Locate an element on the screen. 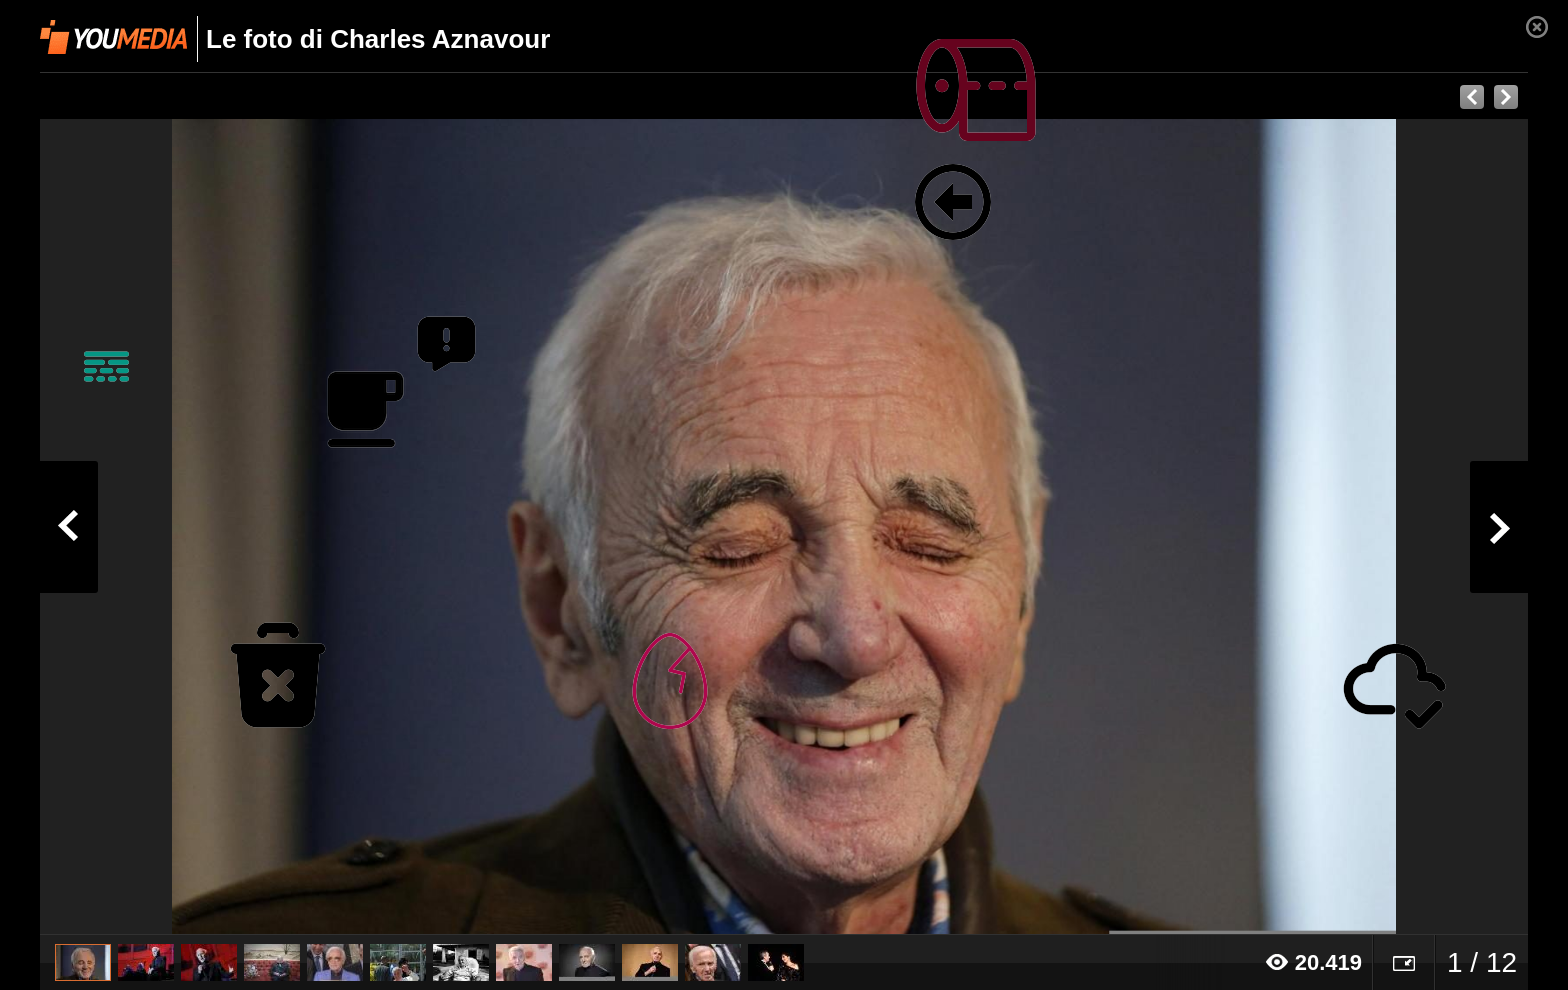 Image resolution: width=1568 pixels, height=990 pixels. indicates a cracked or broken item is located at coordinates (670, 681).